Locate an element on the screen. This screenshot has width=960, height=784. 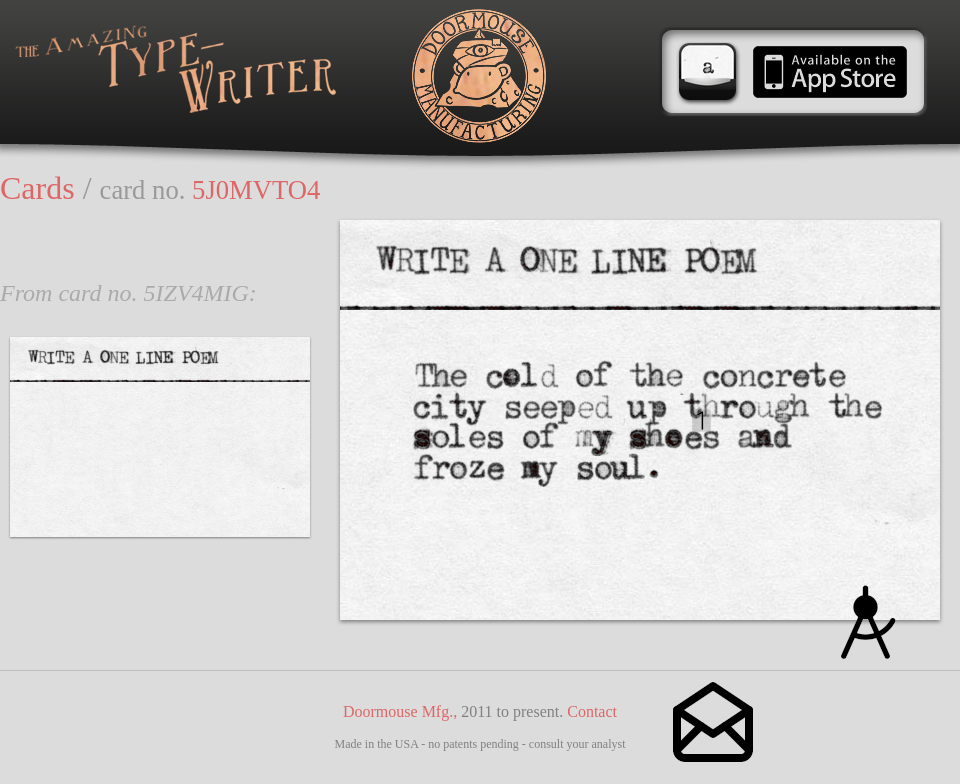
access drawing or measurement tools is located at coordinates (865, 623).